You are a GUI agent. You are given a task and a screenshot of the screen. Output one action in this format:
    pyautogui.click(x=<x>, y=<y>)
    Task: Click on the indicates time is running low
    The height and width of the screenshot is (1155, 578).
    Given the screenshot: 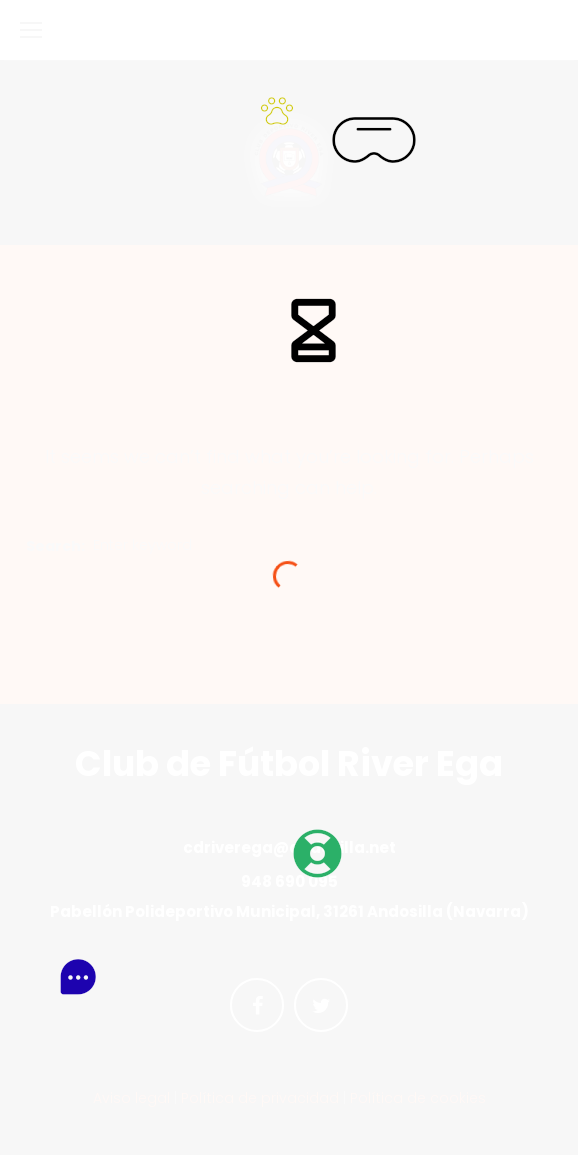 What is the action you would take?
    pyautogui.click(x=313, y=330)
    